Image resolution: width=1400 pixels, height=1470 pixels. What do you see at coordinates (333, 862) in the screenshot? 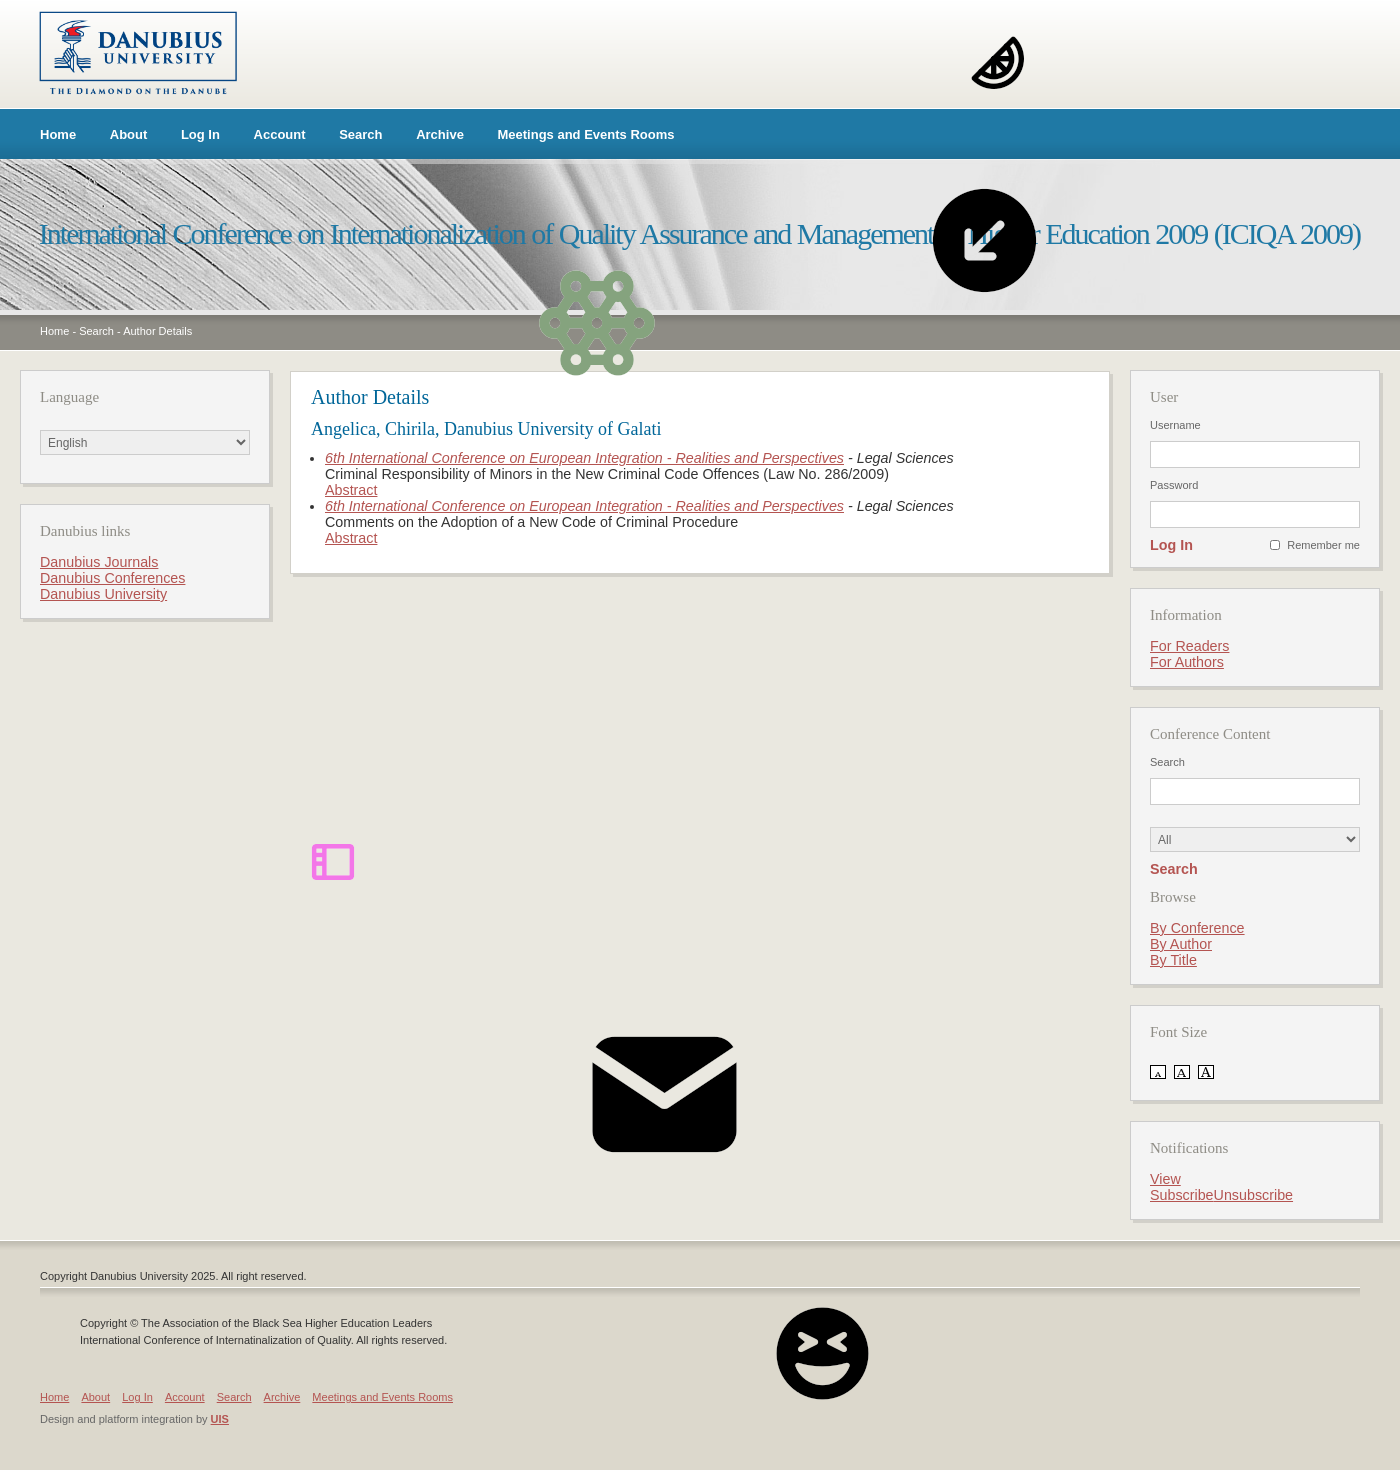
I see `toggle sidebar visibility` at bounding box center [333, 862].